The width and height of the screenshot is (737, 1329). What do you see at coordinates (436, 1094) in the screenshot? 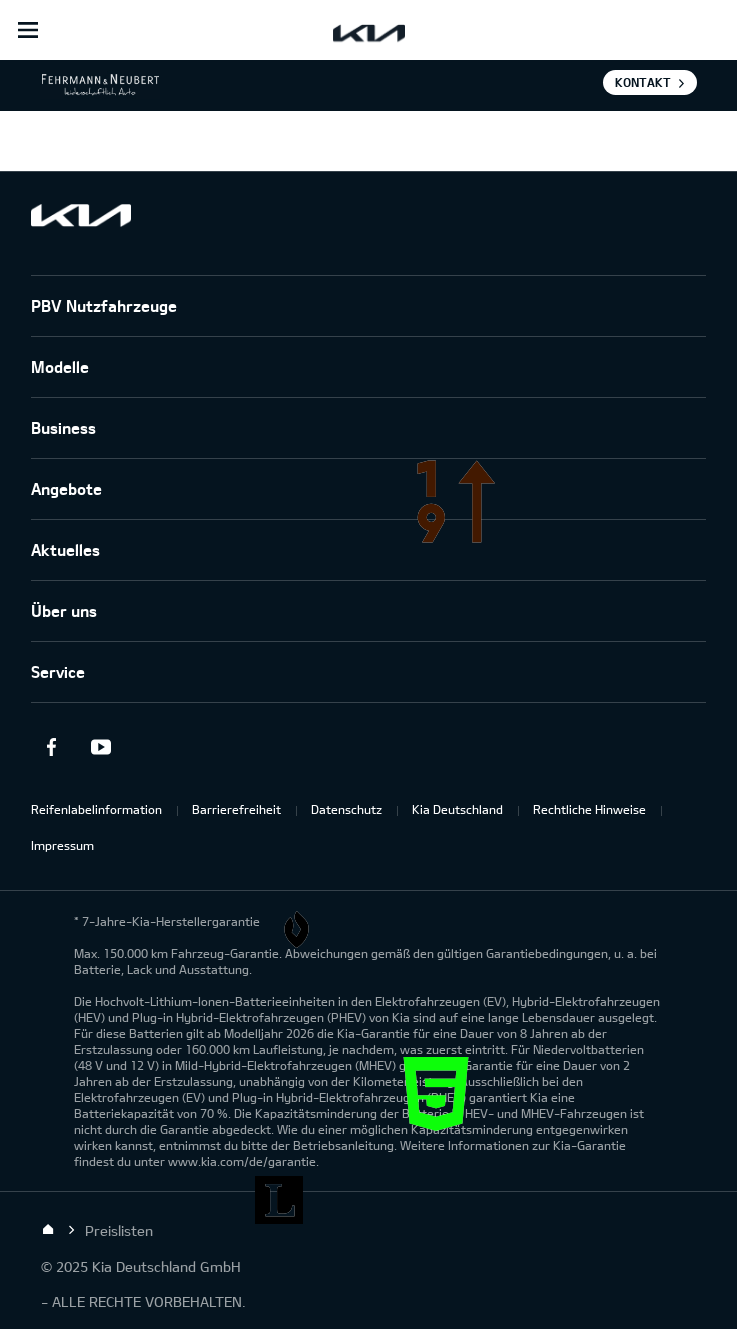
I see `indicates content built with HTML5 technology` at bounding box center [436, 1094].